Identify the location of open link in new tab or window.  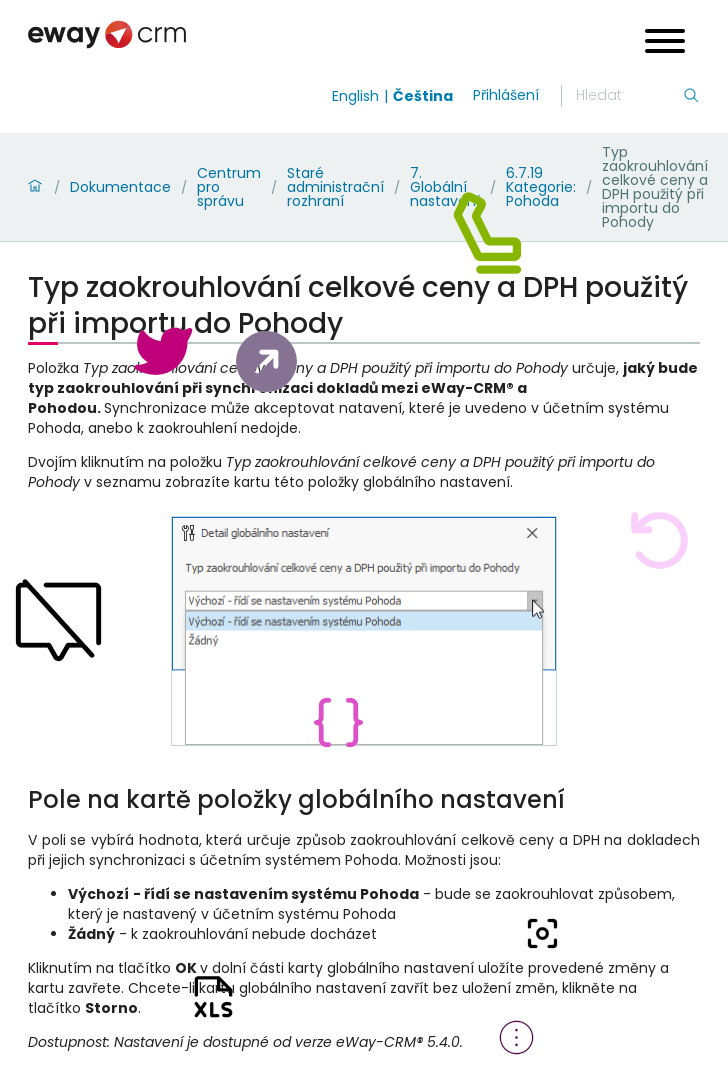
(266, 361).